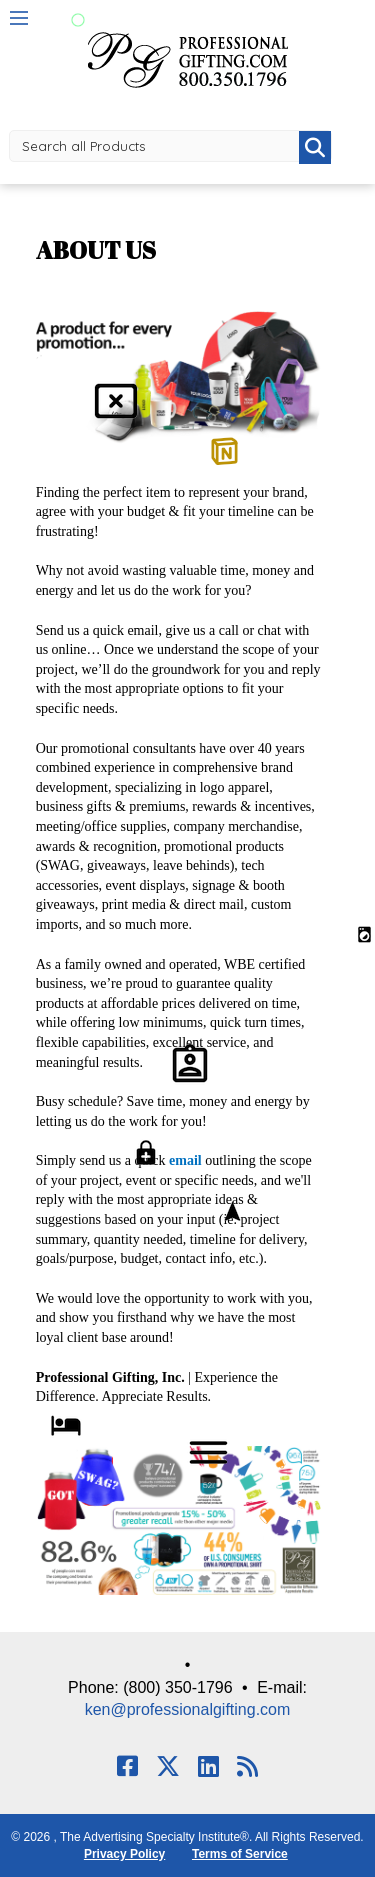 This screenshot has width=375, height=1877. What do you see at coordinates (116, 401) in the screenshot?
I see `cancel or close a presentation` at bounding box center [116, 401].